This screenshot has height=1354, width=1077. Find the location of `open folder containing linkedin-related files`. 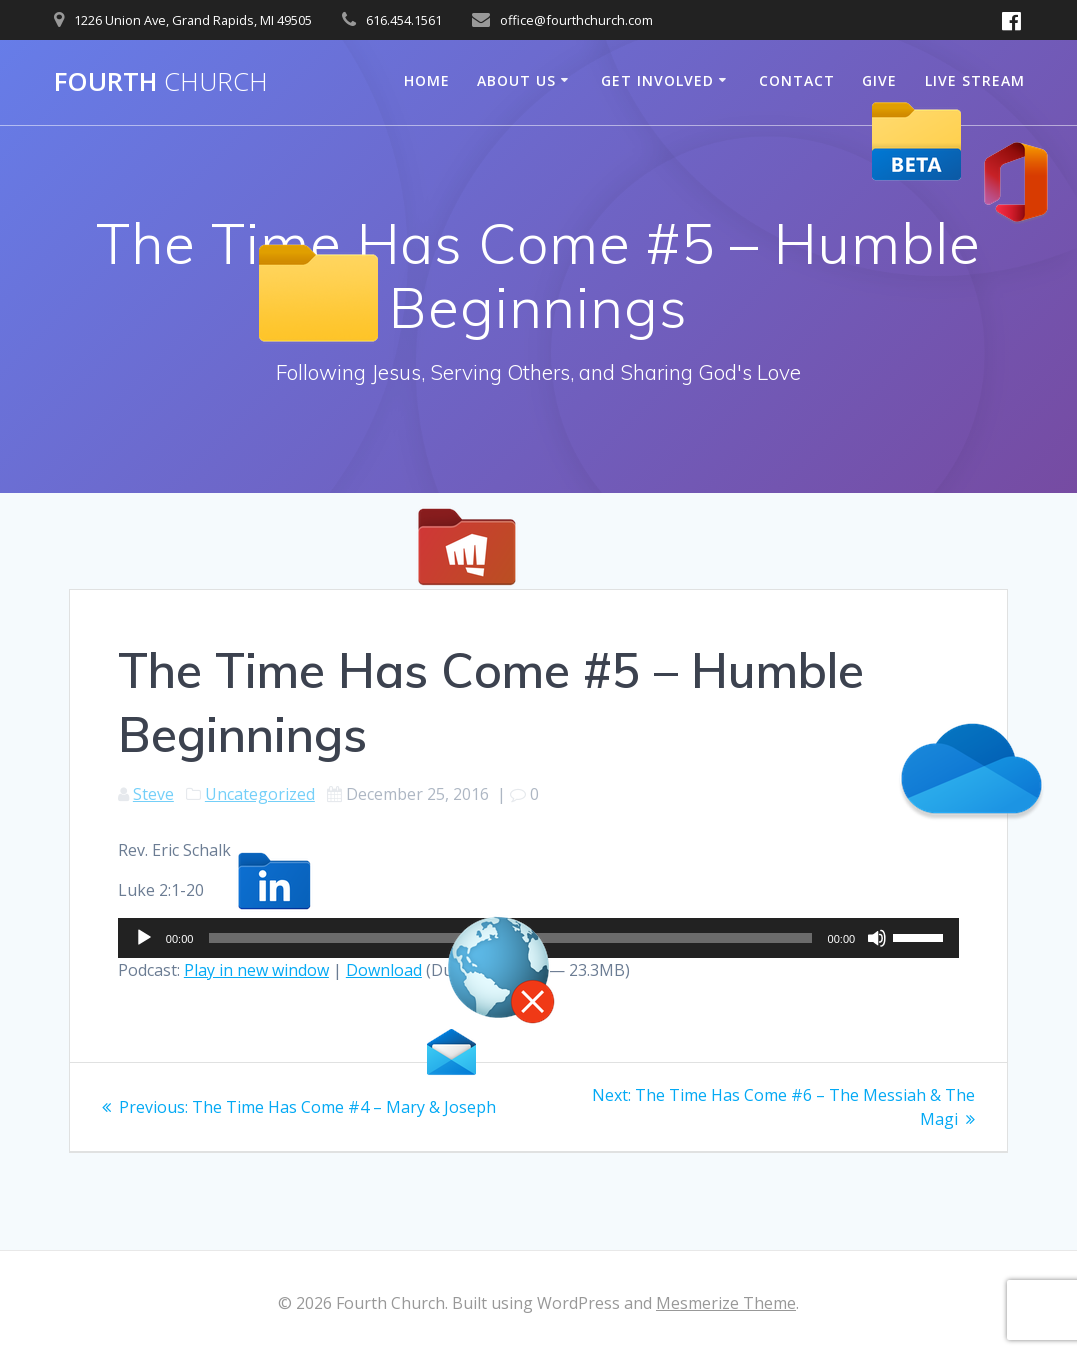

open folder containing linkedin-related files is located at coordinates (274, 883).